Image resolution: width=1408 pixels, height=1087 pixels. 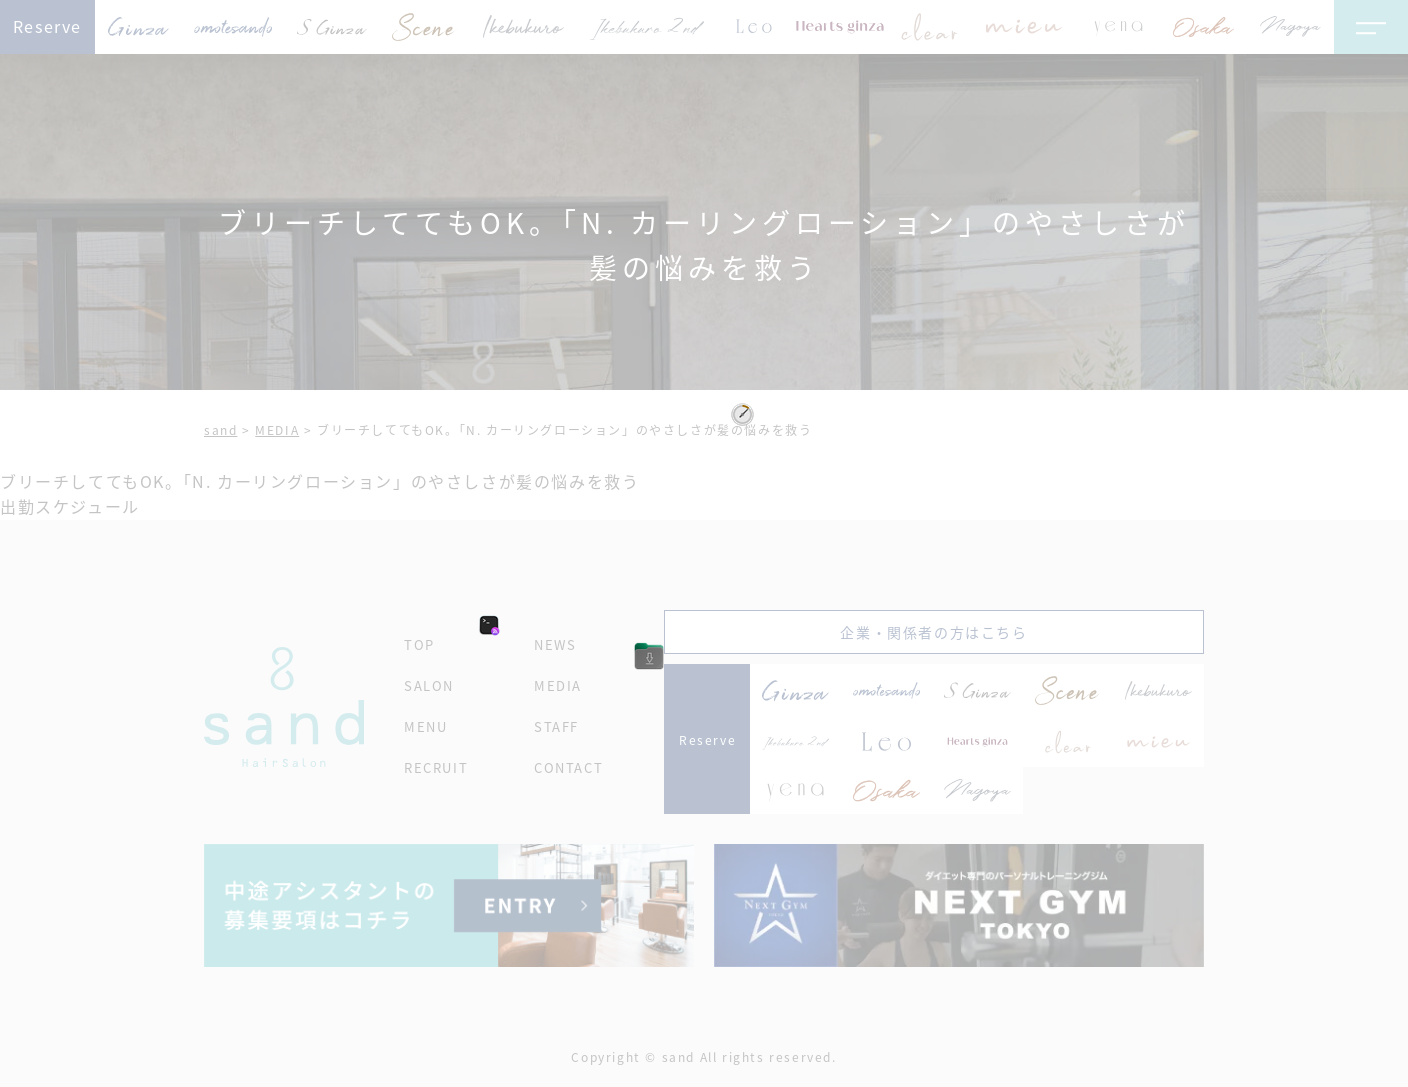 I want to click on open SecureCRT terminal emulator app, so click(x=489, y=625).